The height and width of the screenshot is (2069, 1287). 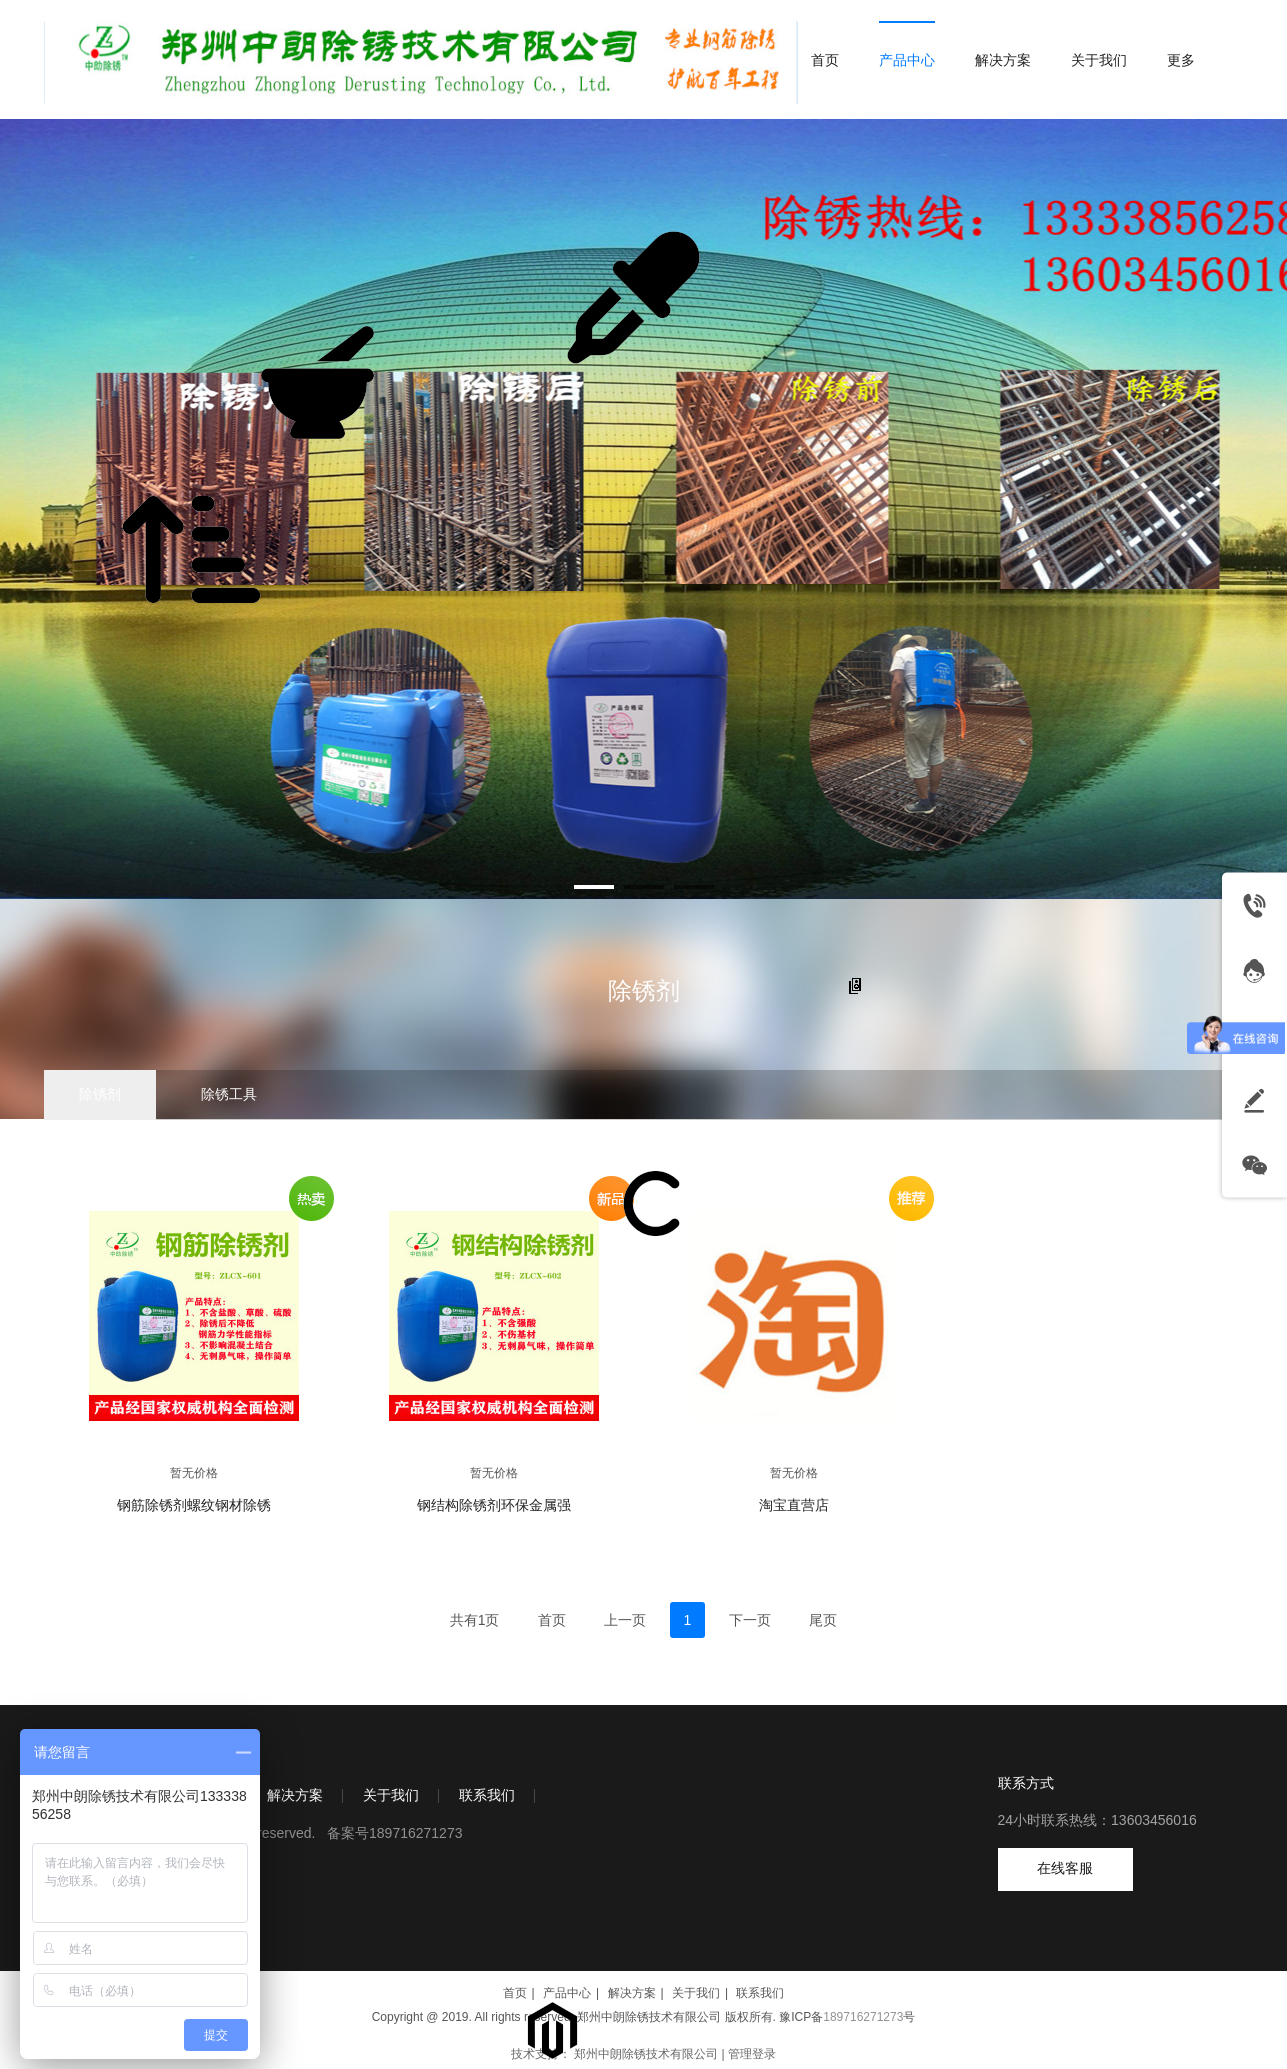 I want to click on select a color from the canvas, so click(x=633, y=297).